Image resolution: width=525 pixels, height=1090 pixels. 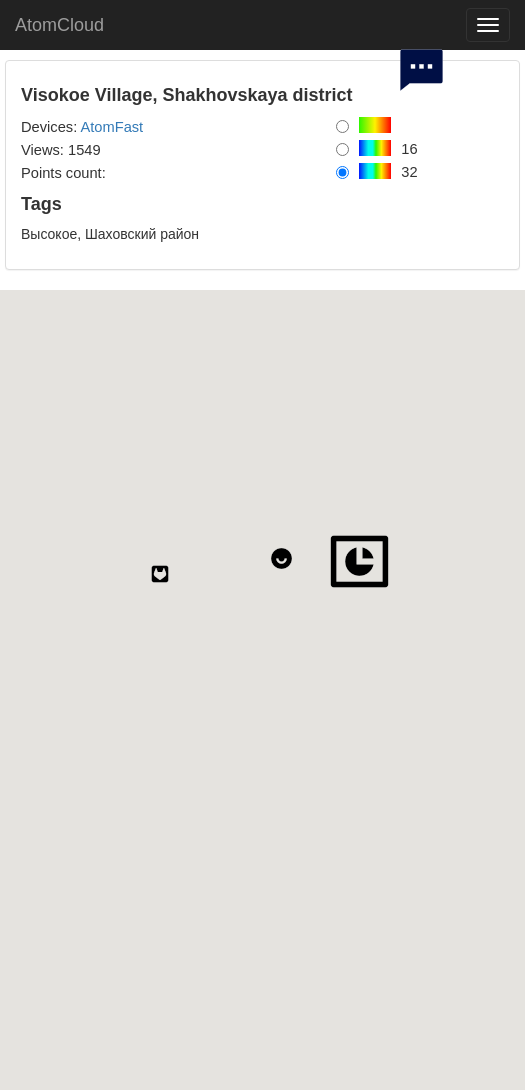 What do you see at coordinates (421, 68) in the screenshot?
I see `open messaging or chat` at bounding box center [421, 68].